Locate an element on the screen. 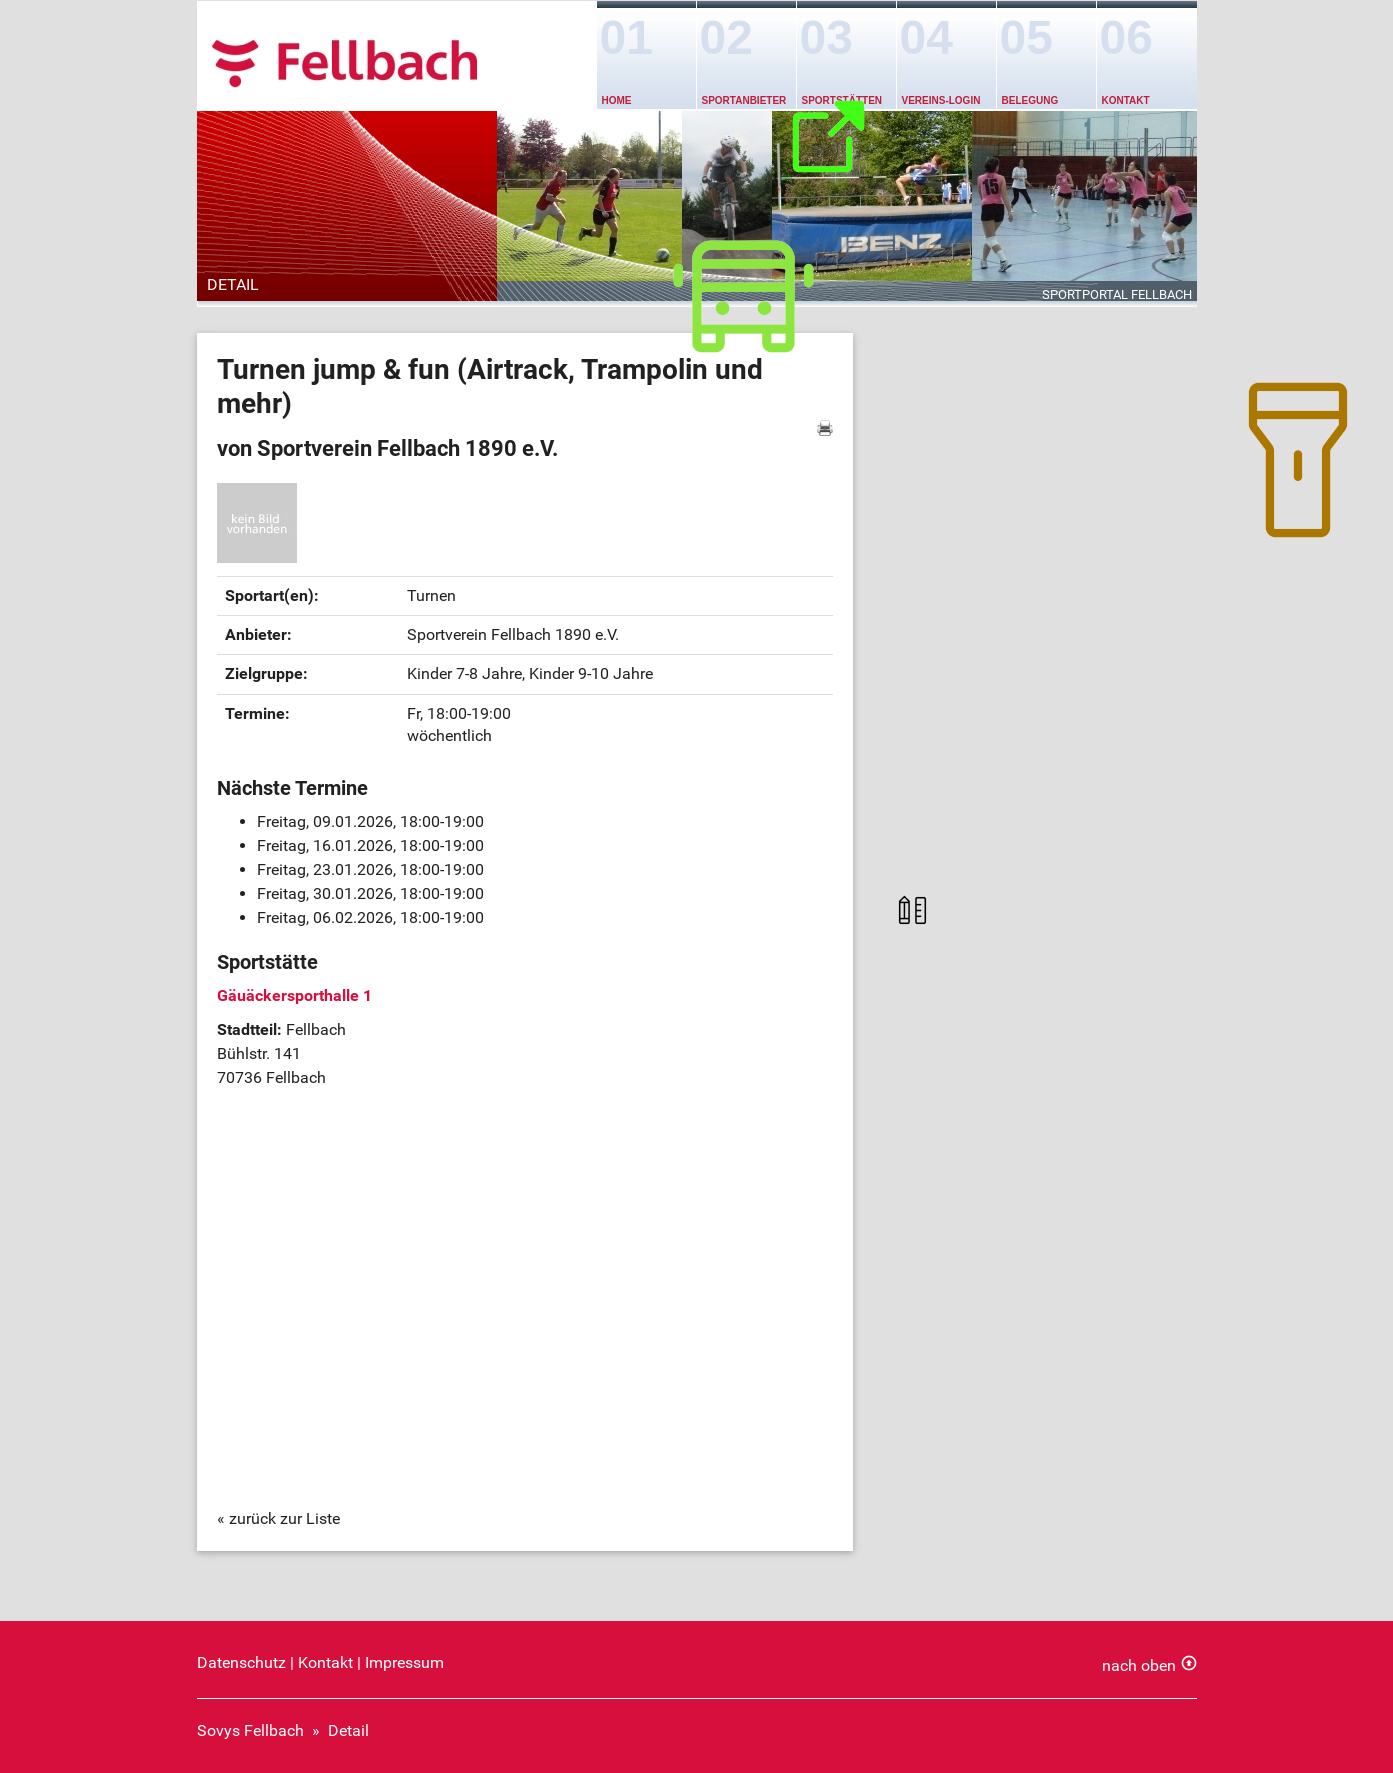 Image resolution: width=1393 pixels, height=1773 pixels. toggle flashlight on or off is located at coordinates (1298, 460).